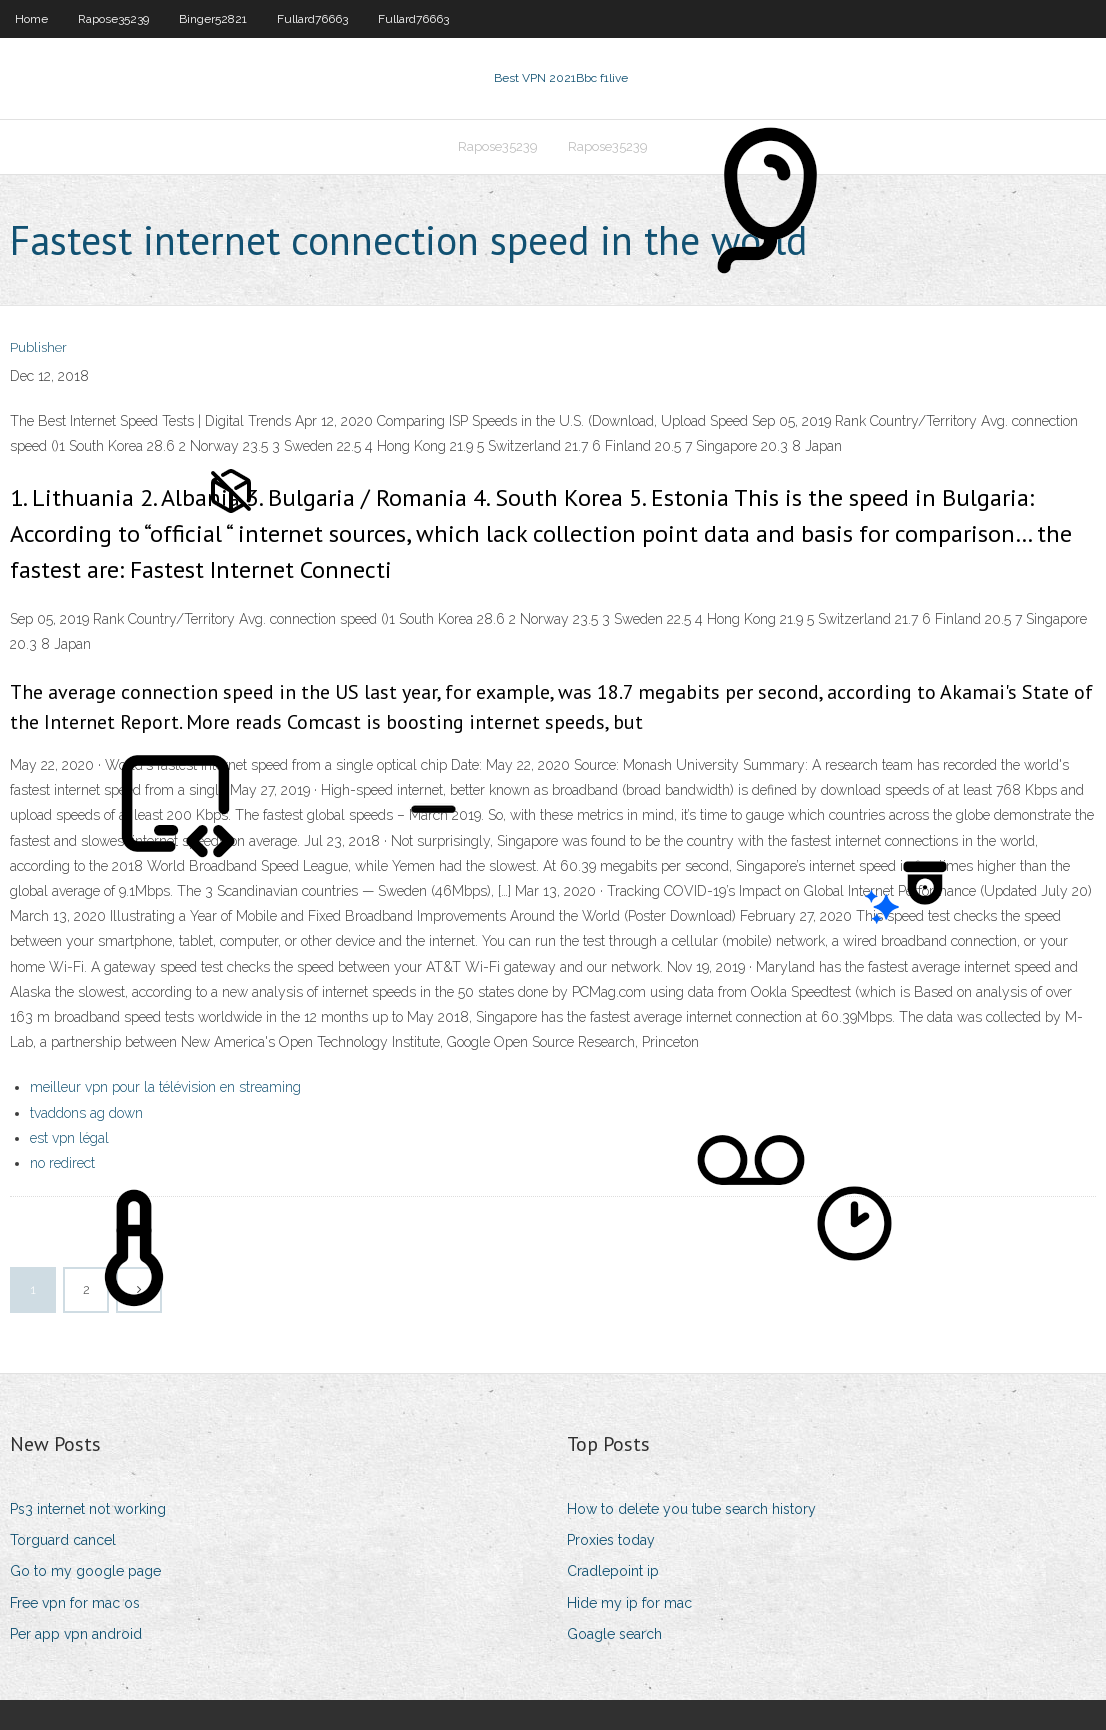  I want to click on access voicemail messages, so click(751, 1160).